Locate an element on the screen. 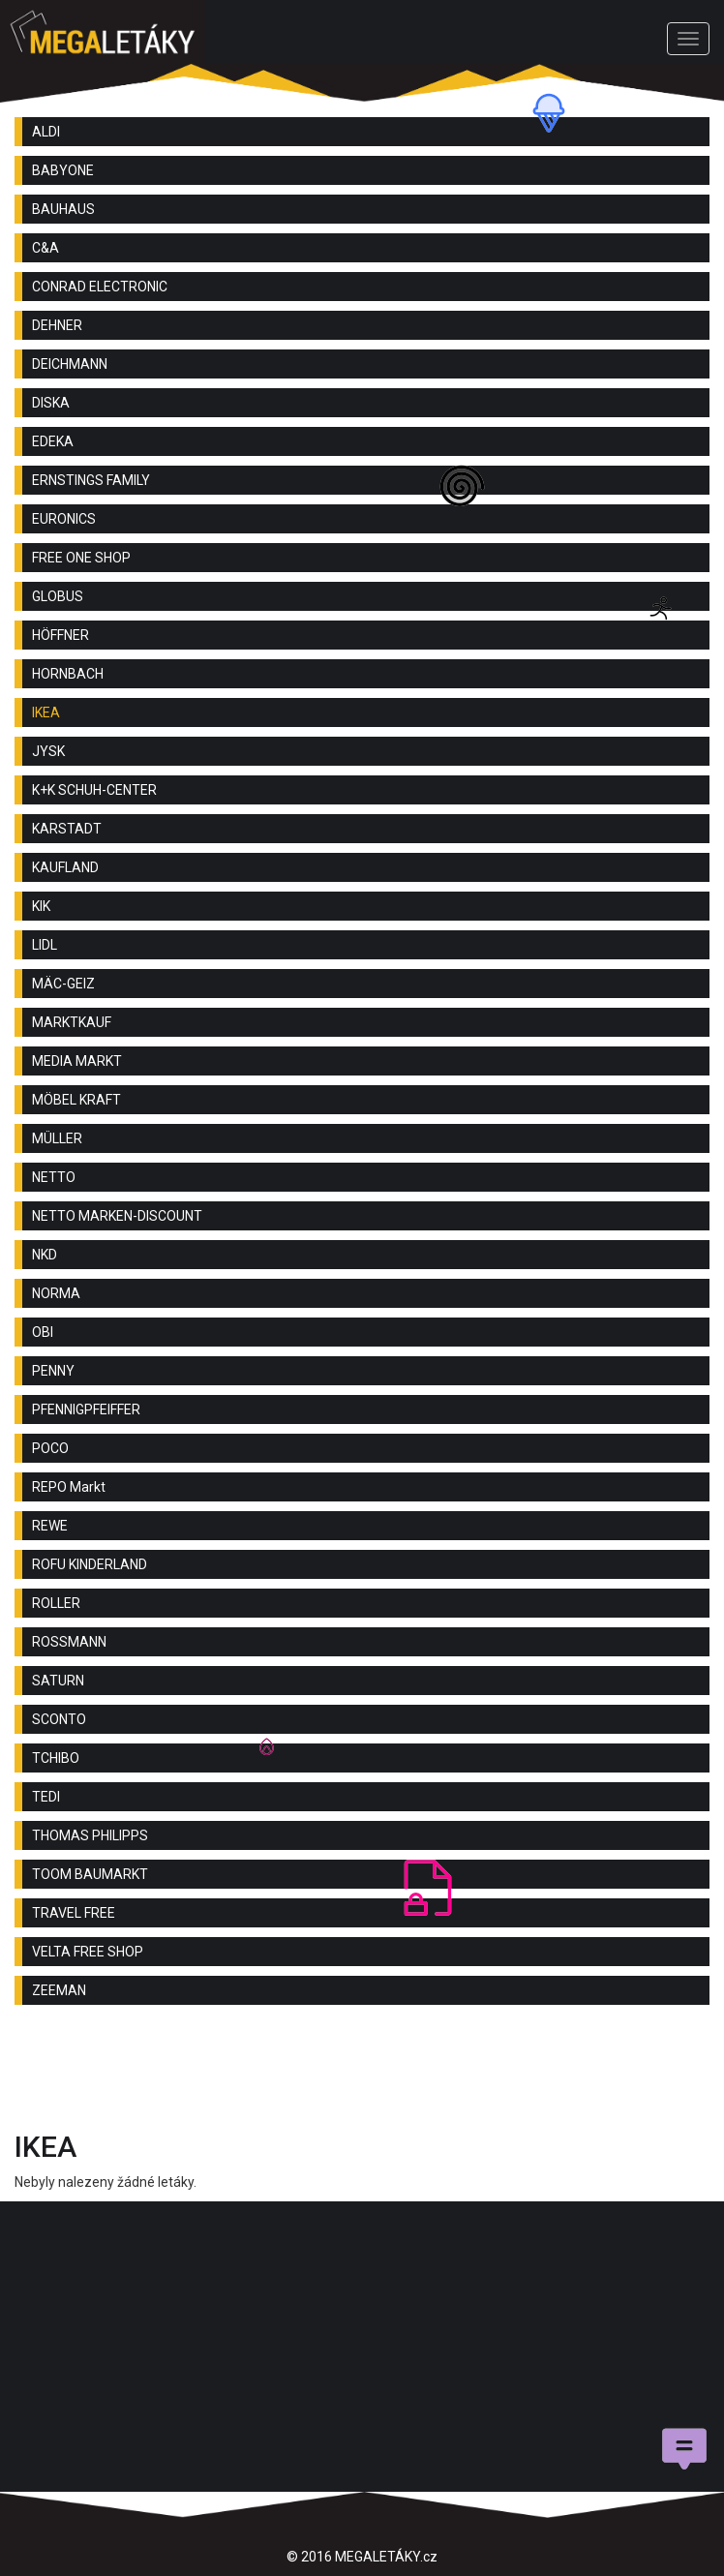 The width and height of the screenshot is (724, 2576). browse dessert or ice cream options is located at coordinates (549, 112).